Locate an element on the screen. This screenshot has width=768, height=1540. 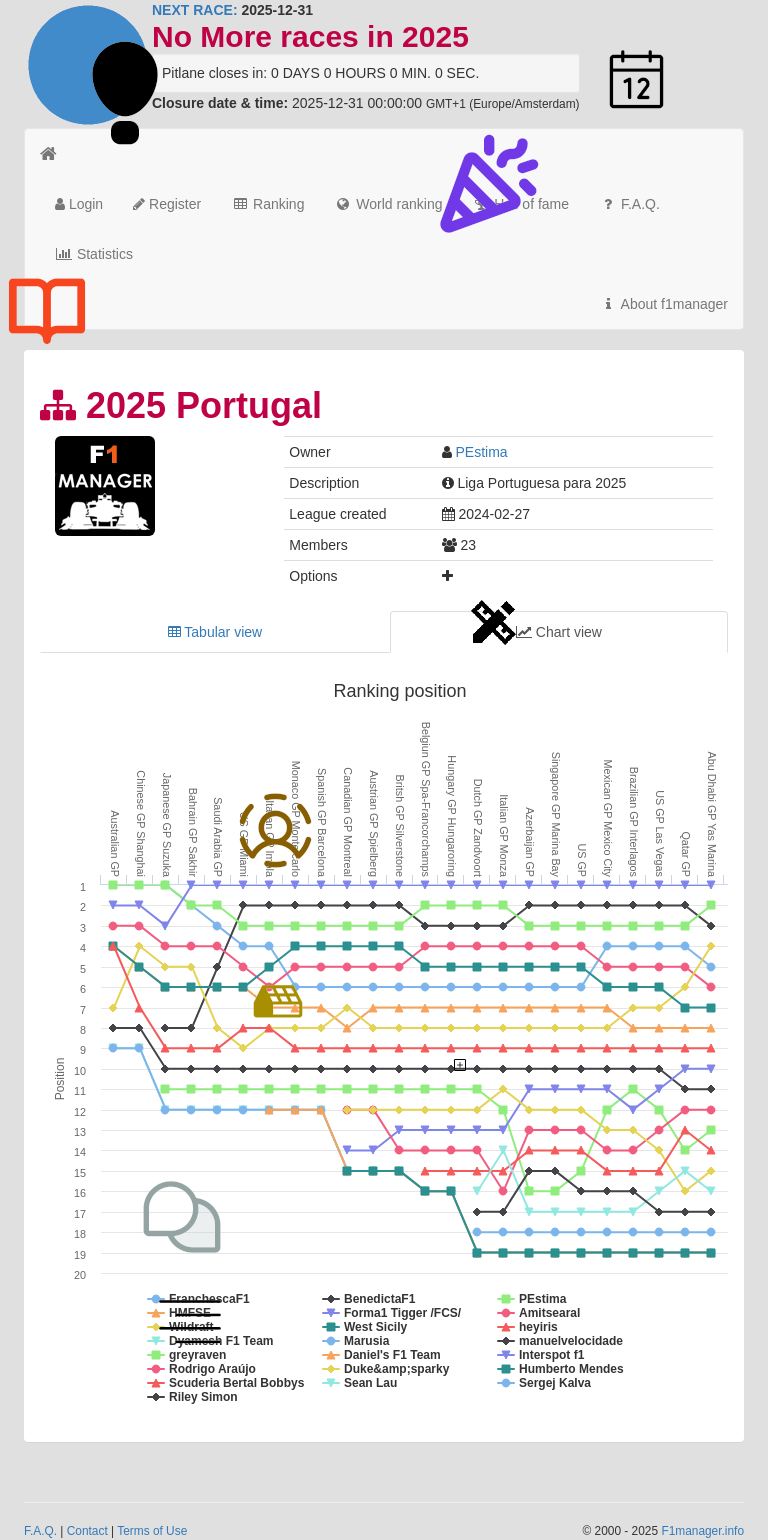
access design tools or editing services is located at coordinates (493, 622).